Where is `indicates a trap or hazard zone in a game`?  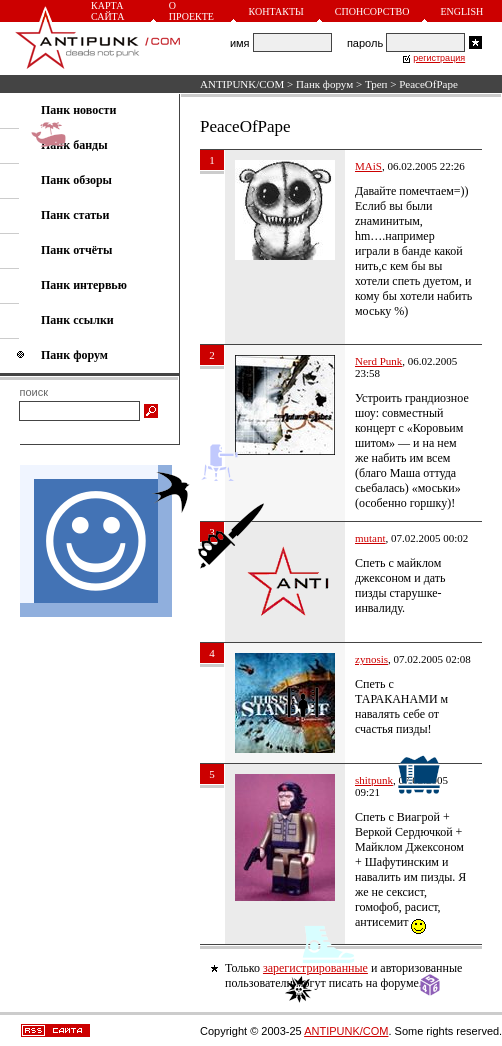
indicates a trap or hazard zone in a game is located at coordinates (303, 702).